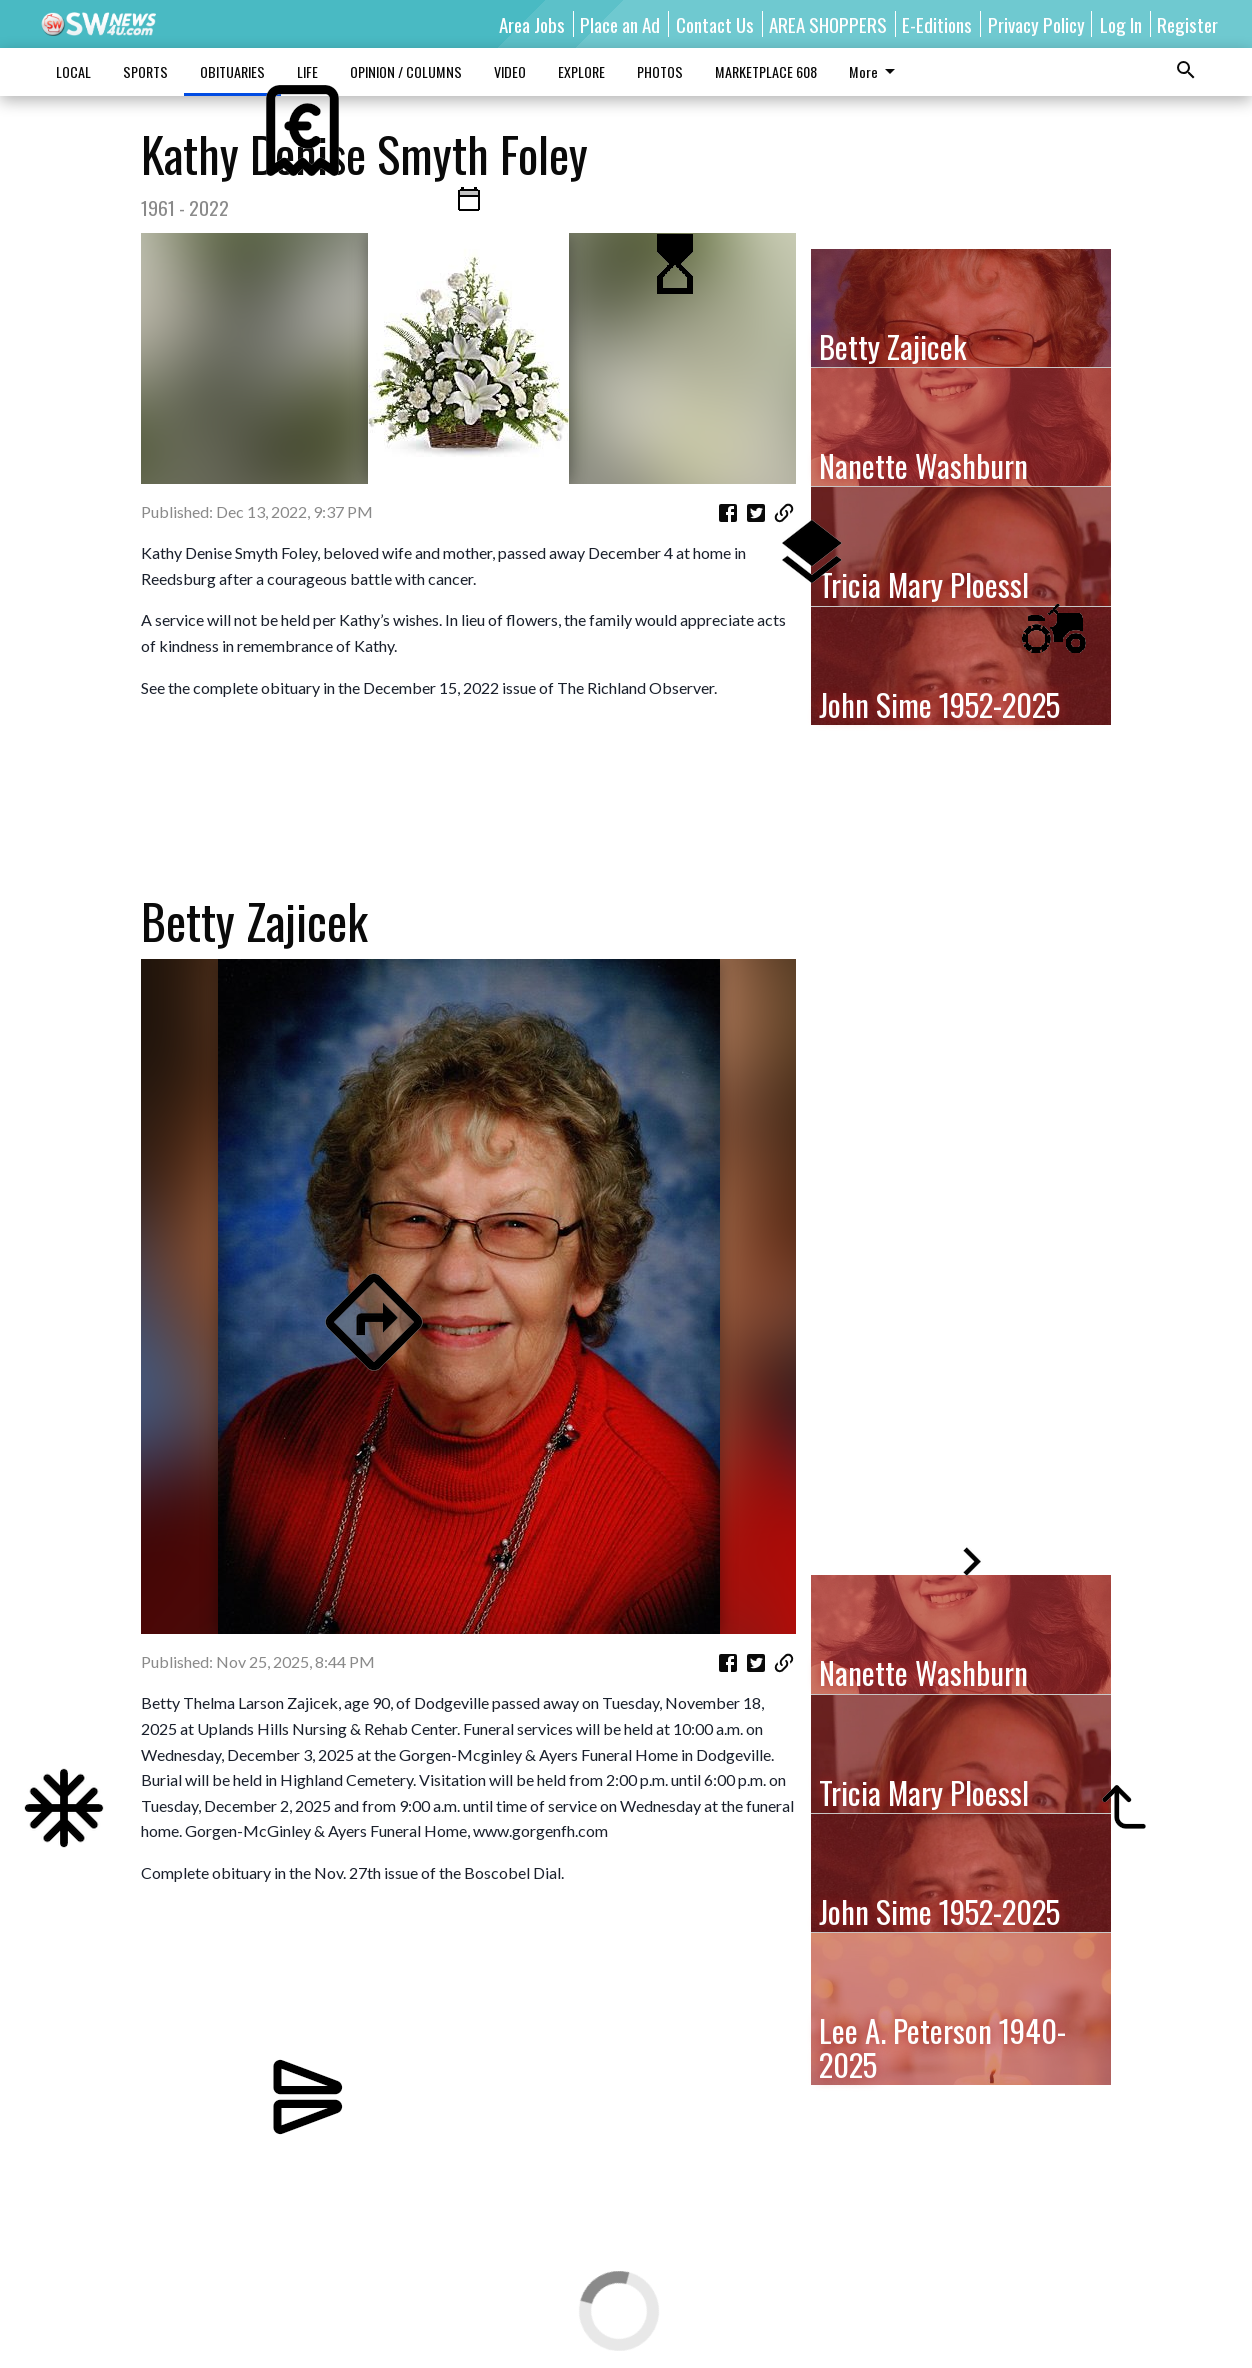  Describe the element at coordinates (469, 199) in the screenshot. I see `view today's date` at that location.